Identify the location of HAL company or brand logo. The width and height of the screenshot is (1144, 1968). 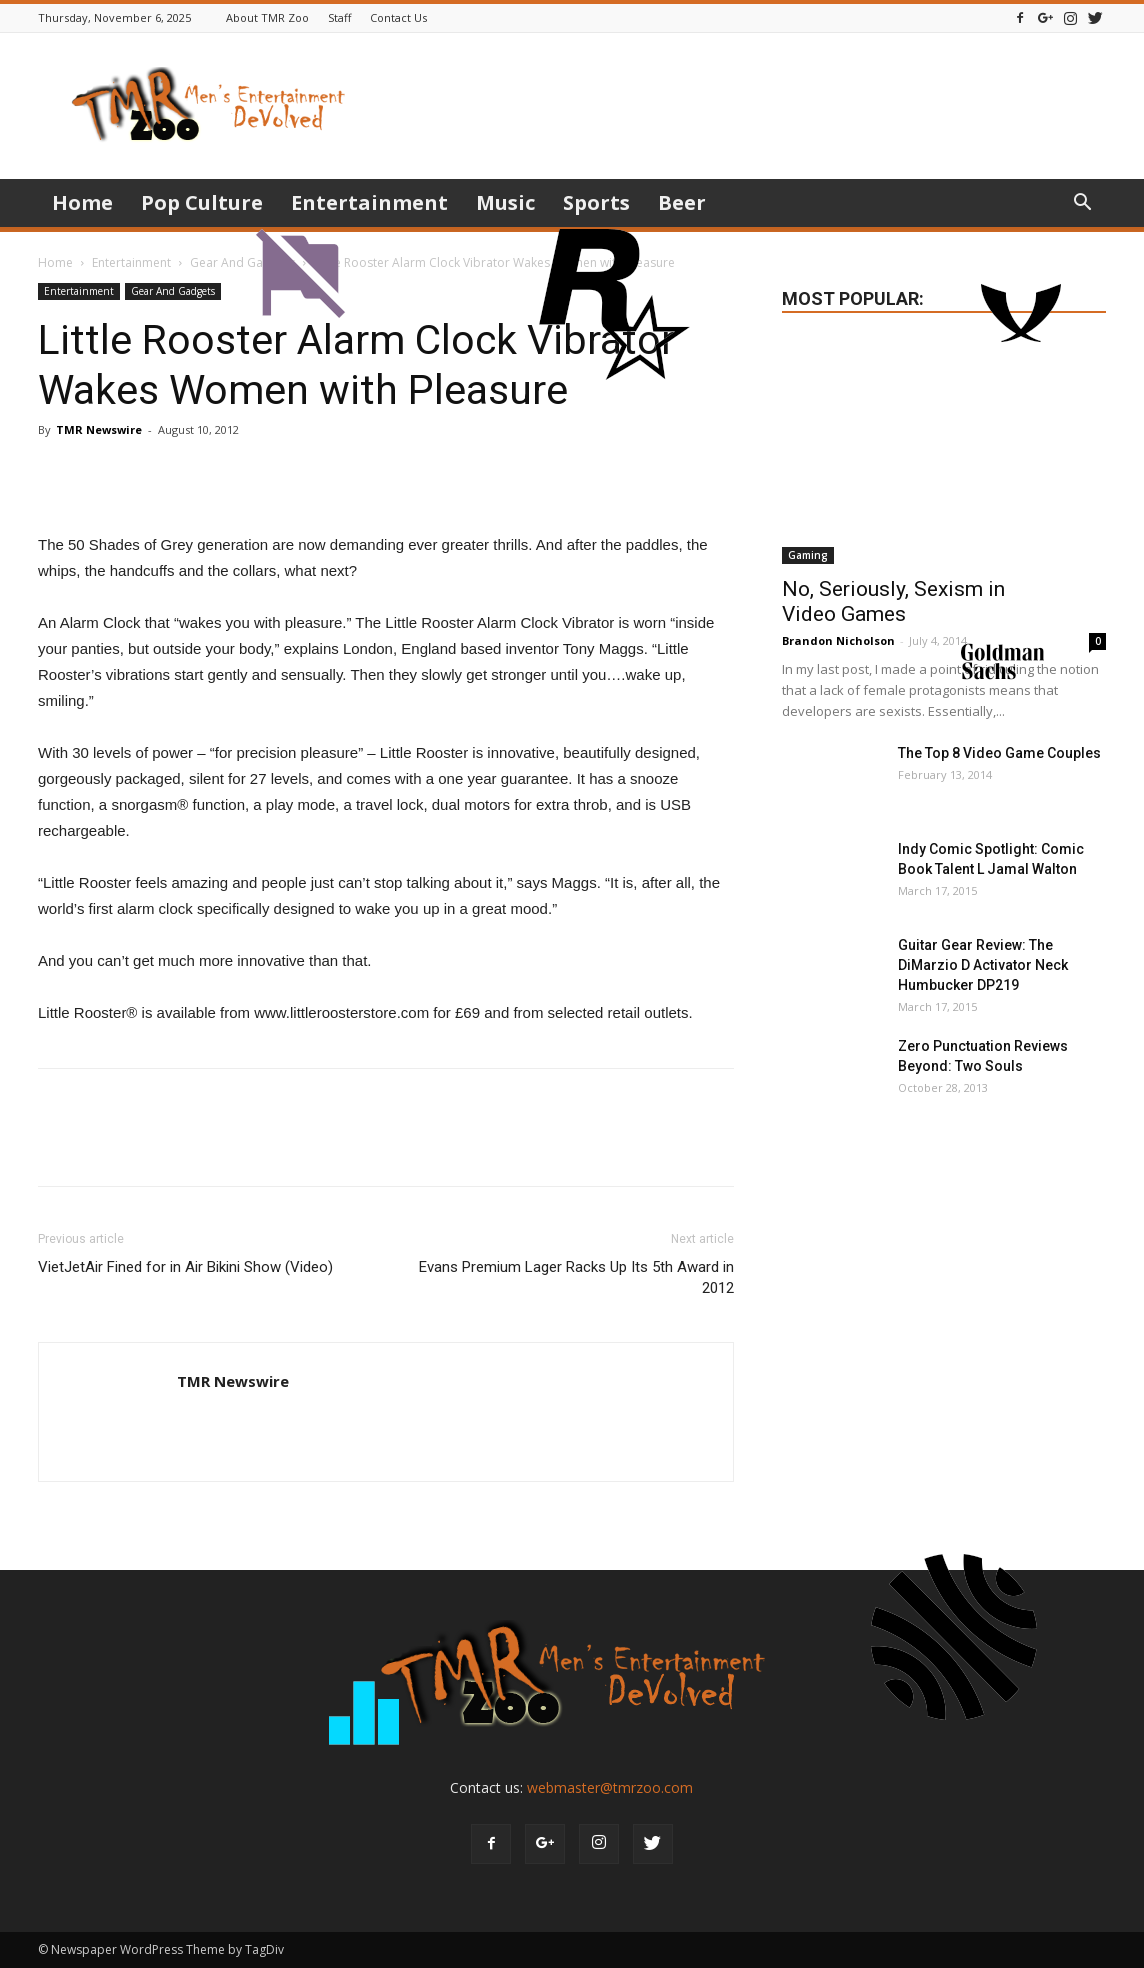
(954, 1637).